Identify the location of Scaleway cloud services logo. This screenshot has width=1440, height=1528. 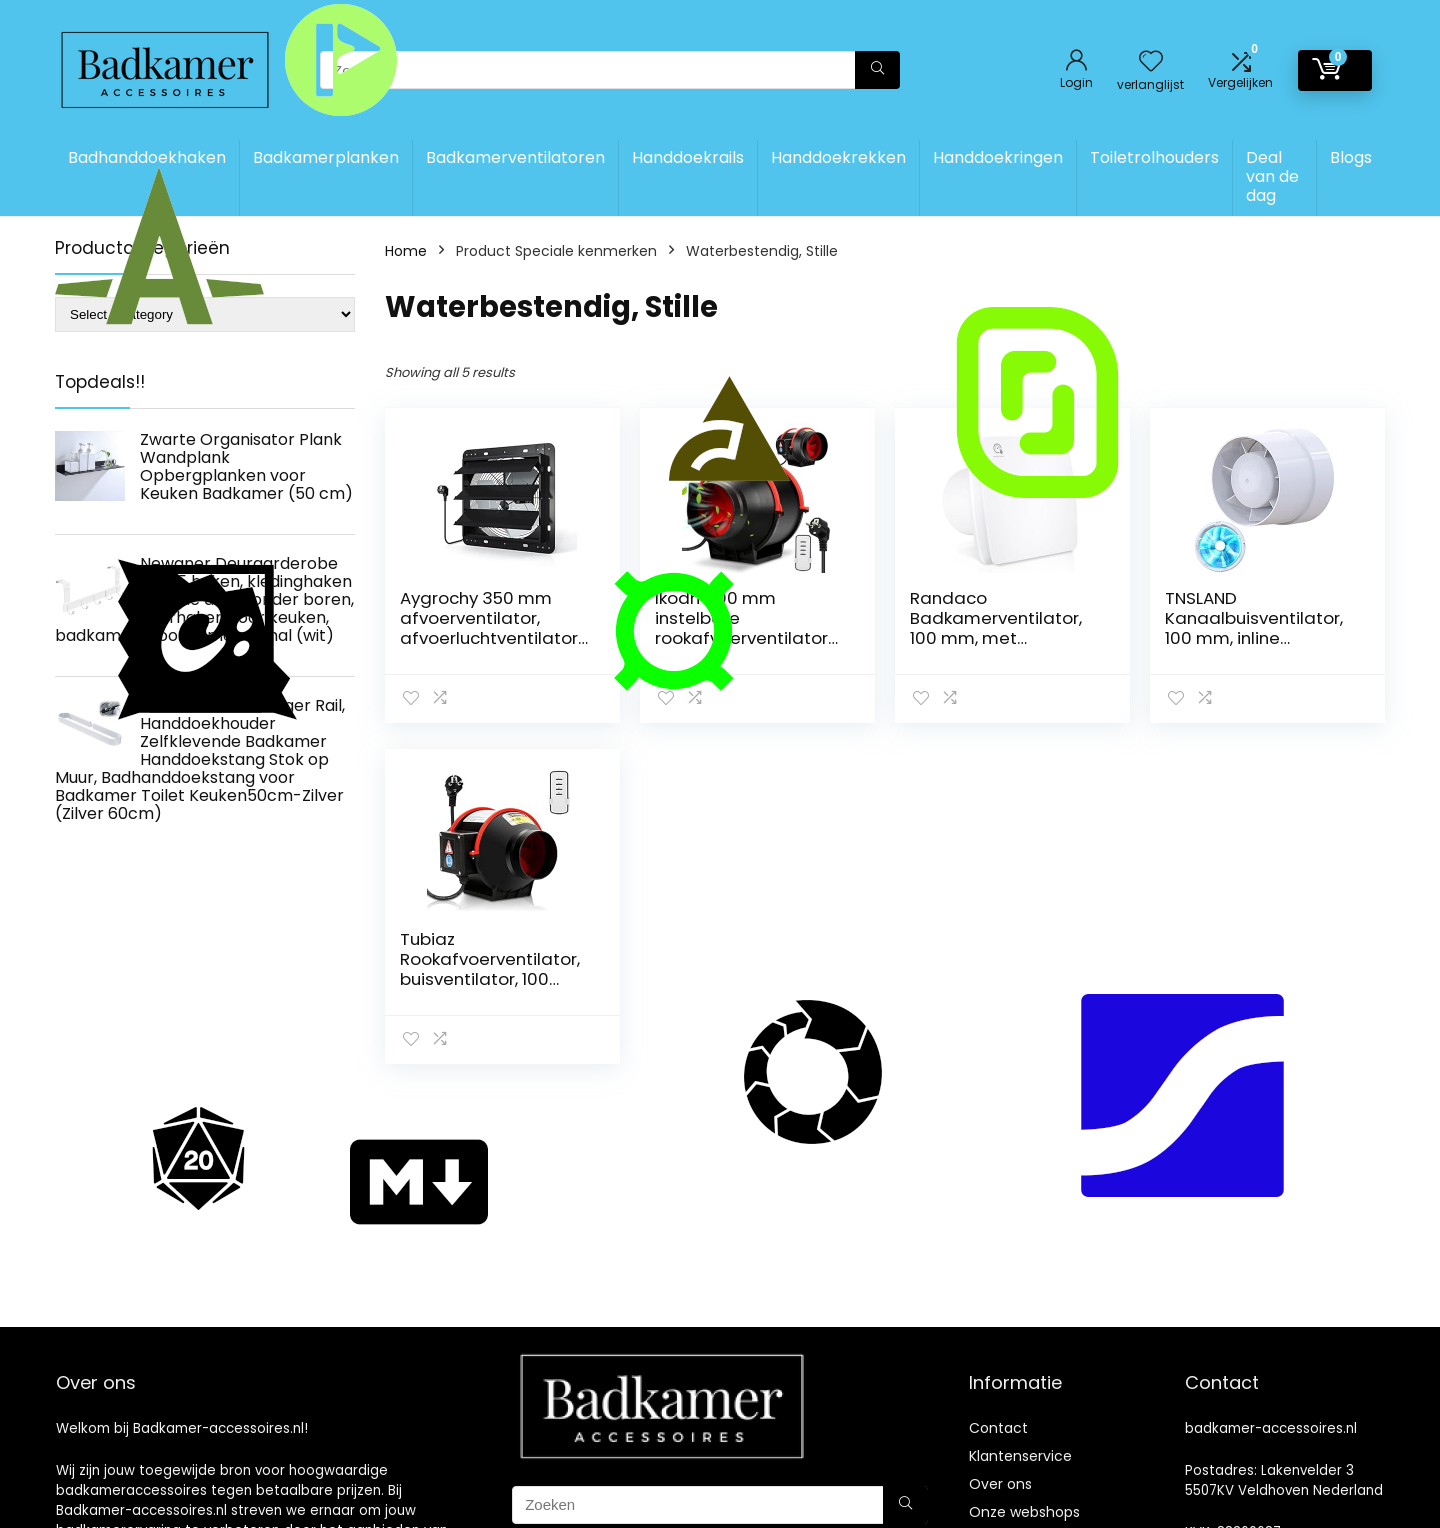
(1037, 402).